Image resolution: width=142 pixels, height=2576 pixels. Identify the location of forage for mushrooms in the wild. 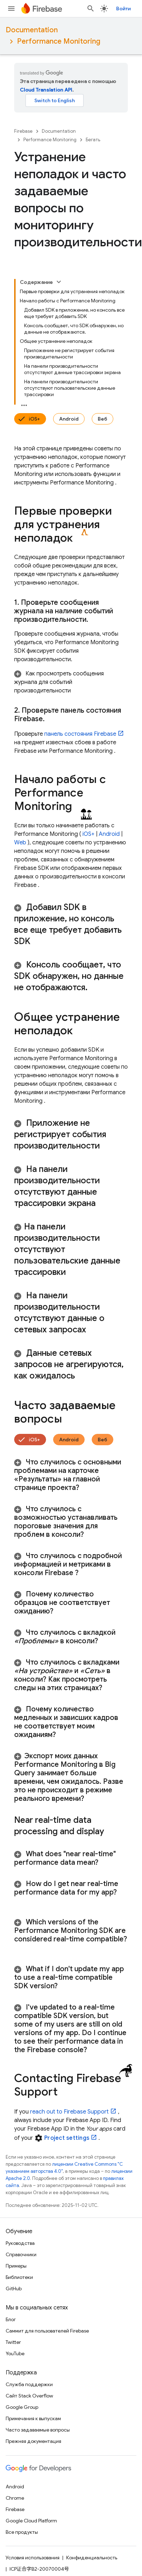
(86, 813).